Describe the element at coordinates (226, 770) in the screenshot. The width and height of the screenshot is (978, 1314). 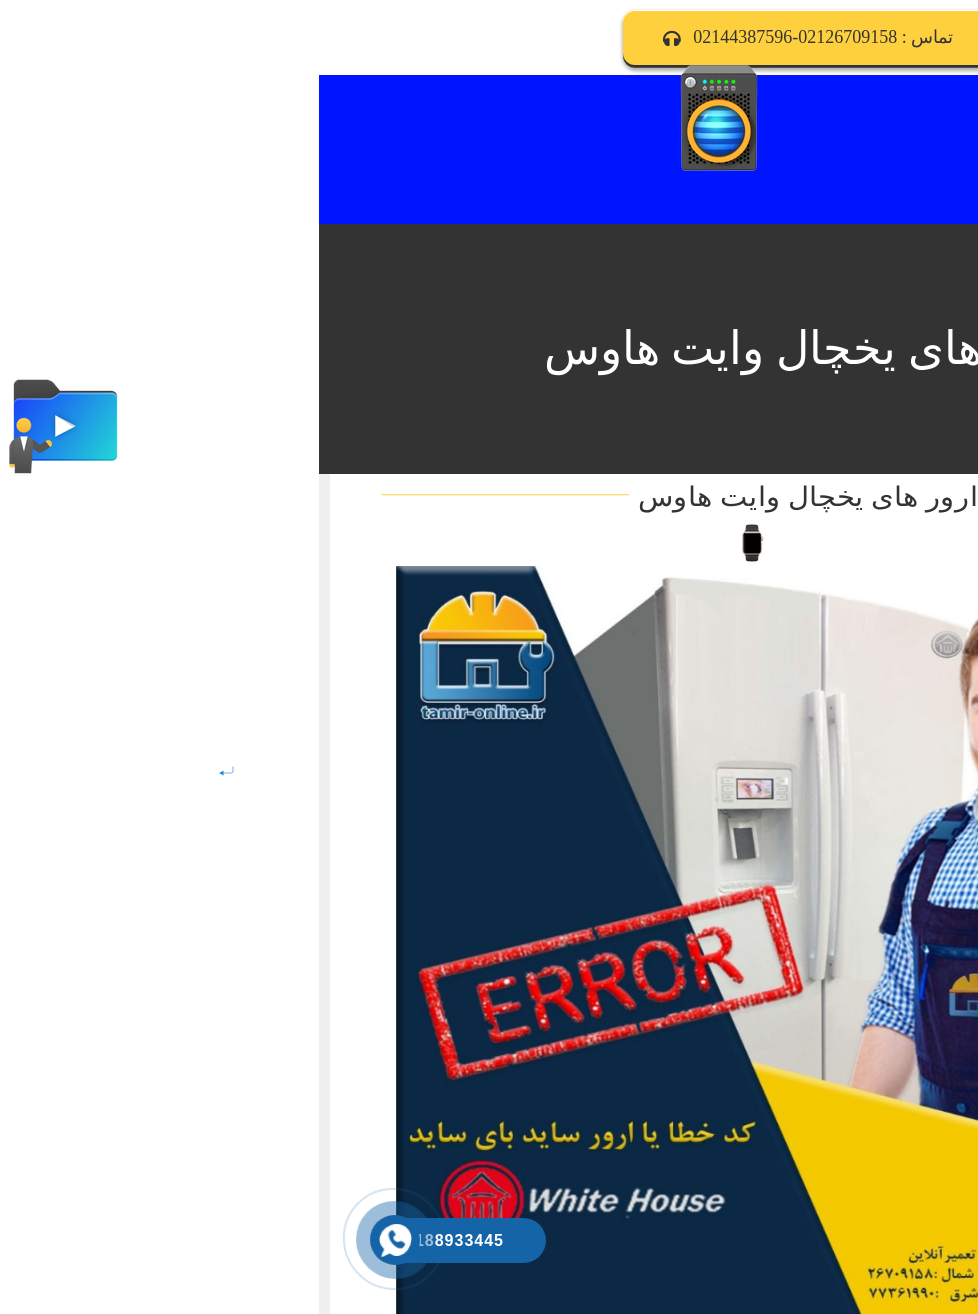
I see `reply to an email message` at that location.